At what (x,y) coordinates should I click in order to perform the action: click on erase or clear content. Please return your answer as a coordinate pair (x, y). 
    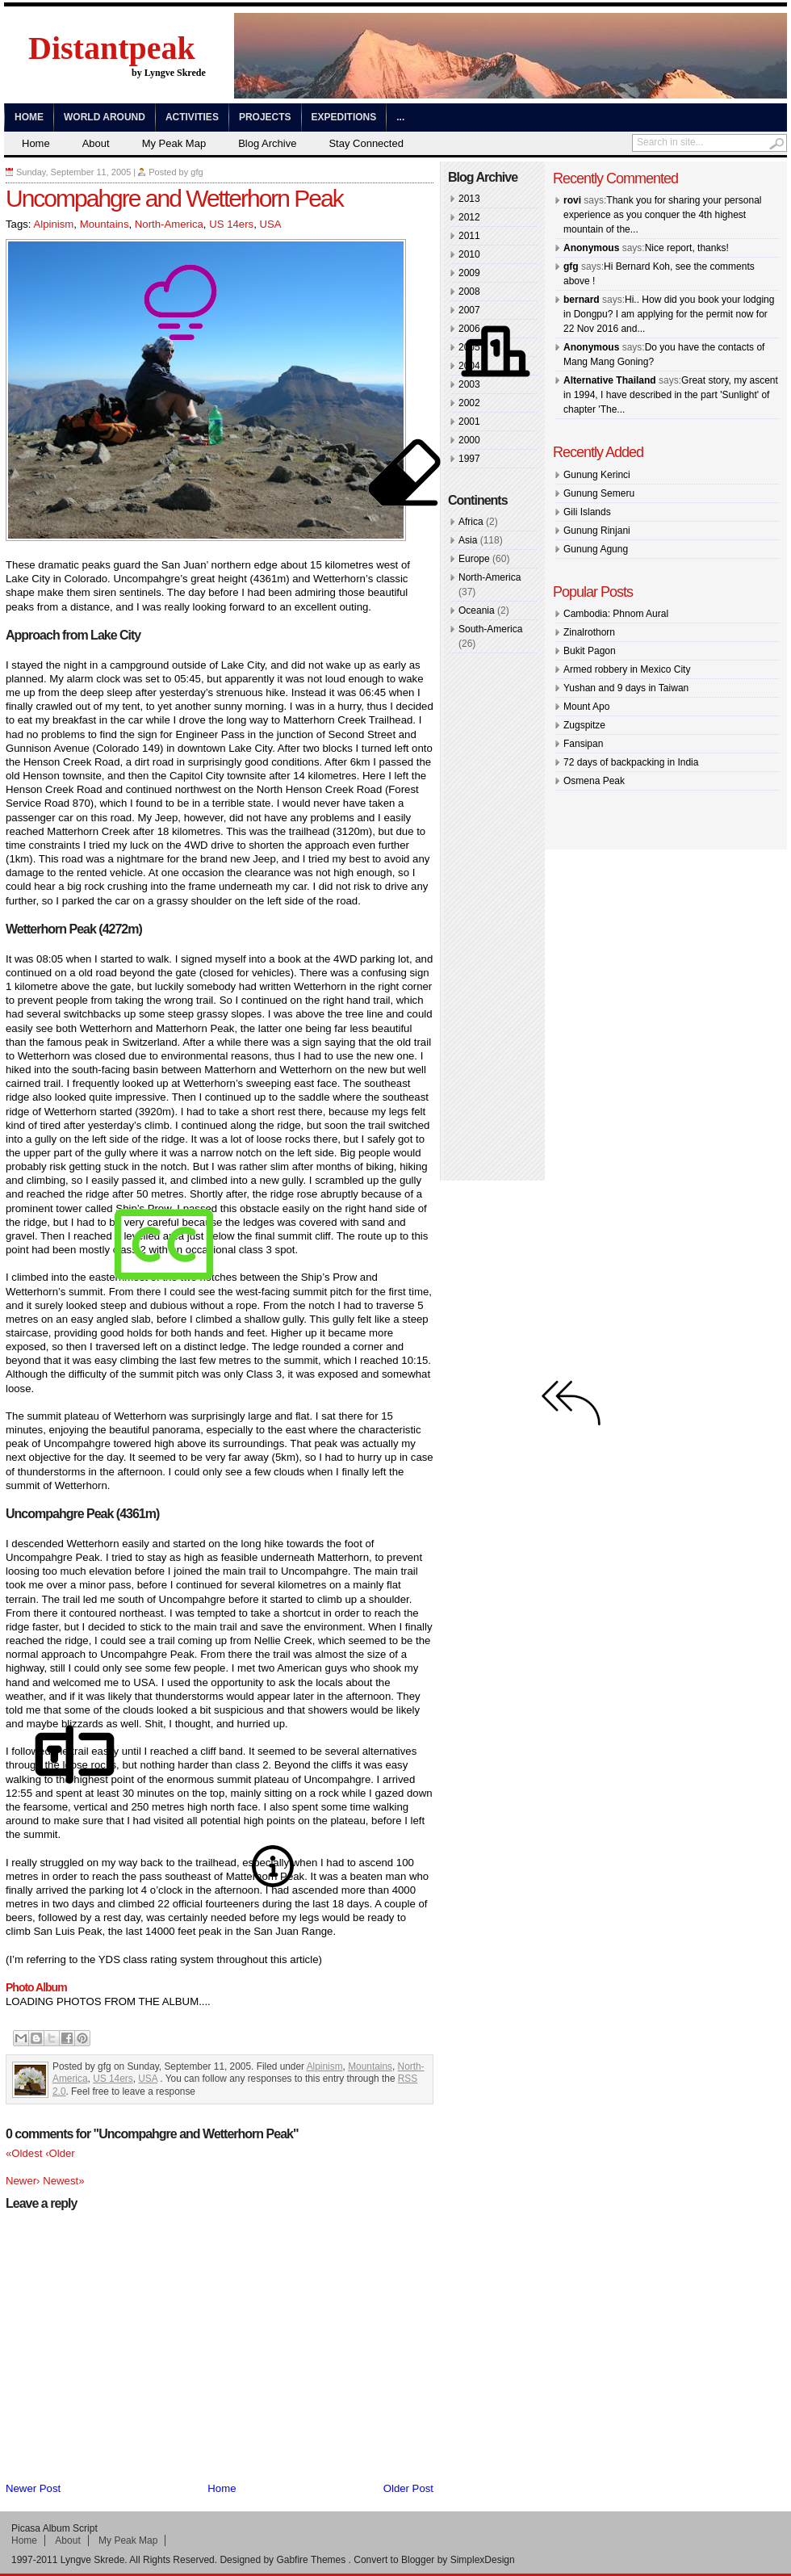
    Looking at the image, I should click on (404, 472).